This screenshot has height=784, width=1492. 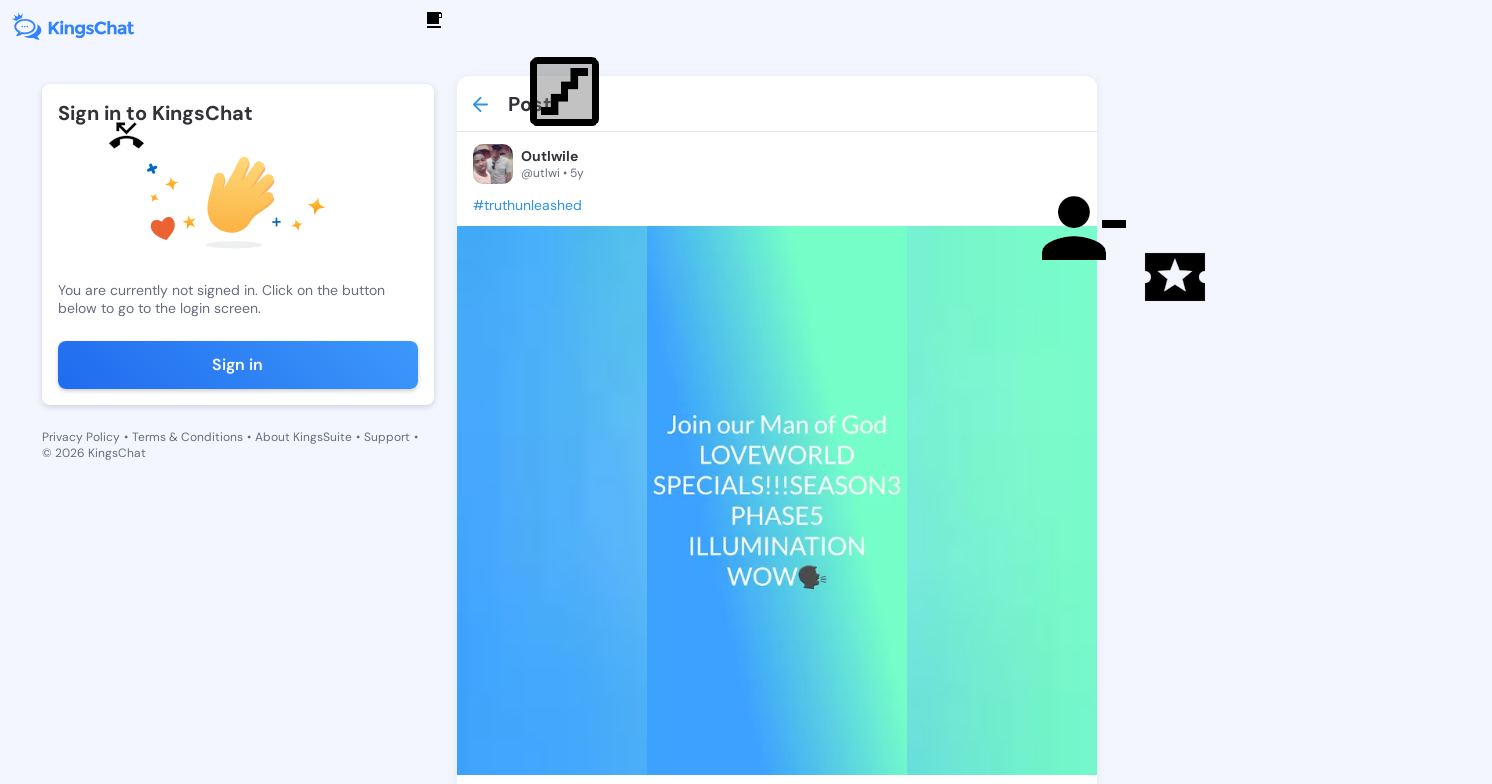 I want to click on find nearby cafes or coffee shops, so click(x=434, y=20).